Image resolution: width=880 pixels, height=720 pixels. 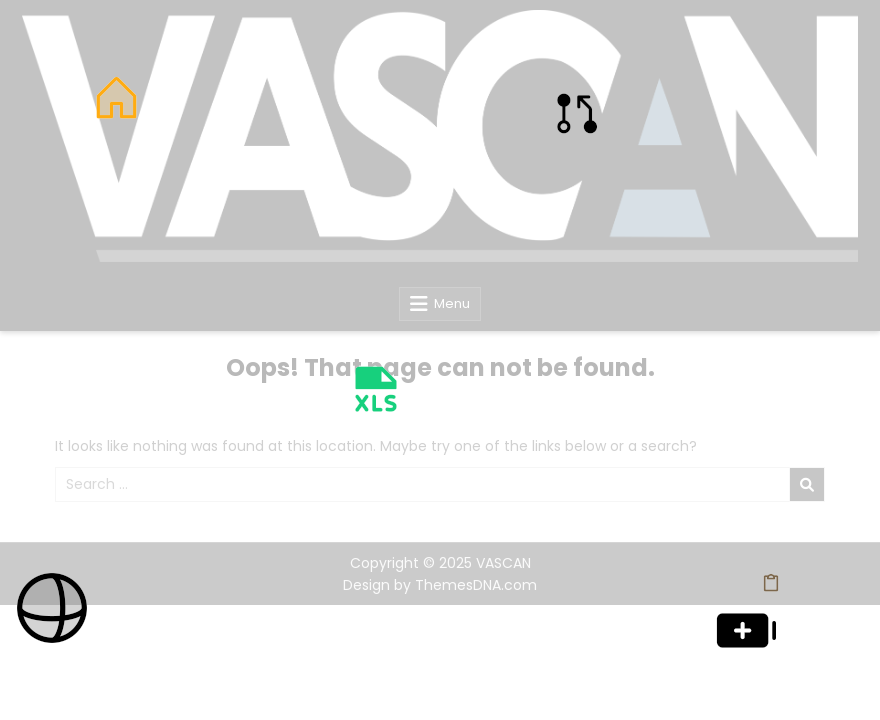 I want to click on navigate to home screen, so click(x=116, y=98).